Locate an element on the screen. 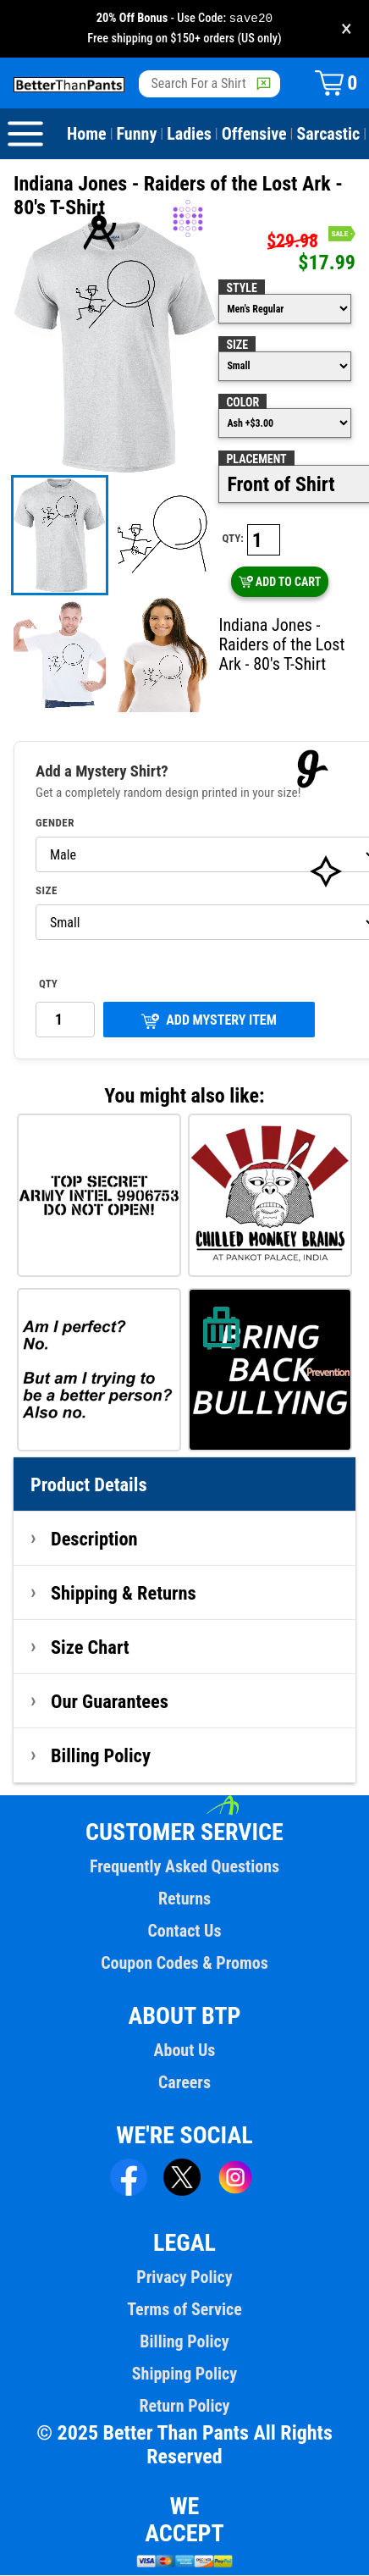  indicates clear or sunny weather conditions is located at coordinates (326, 871).